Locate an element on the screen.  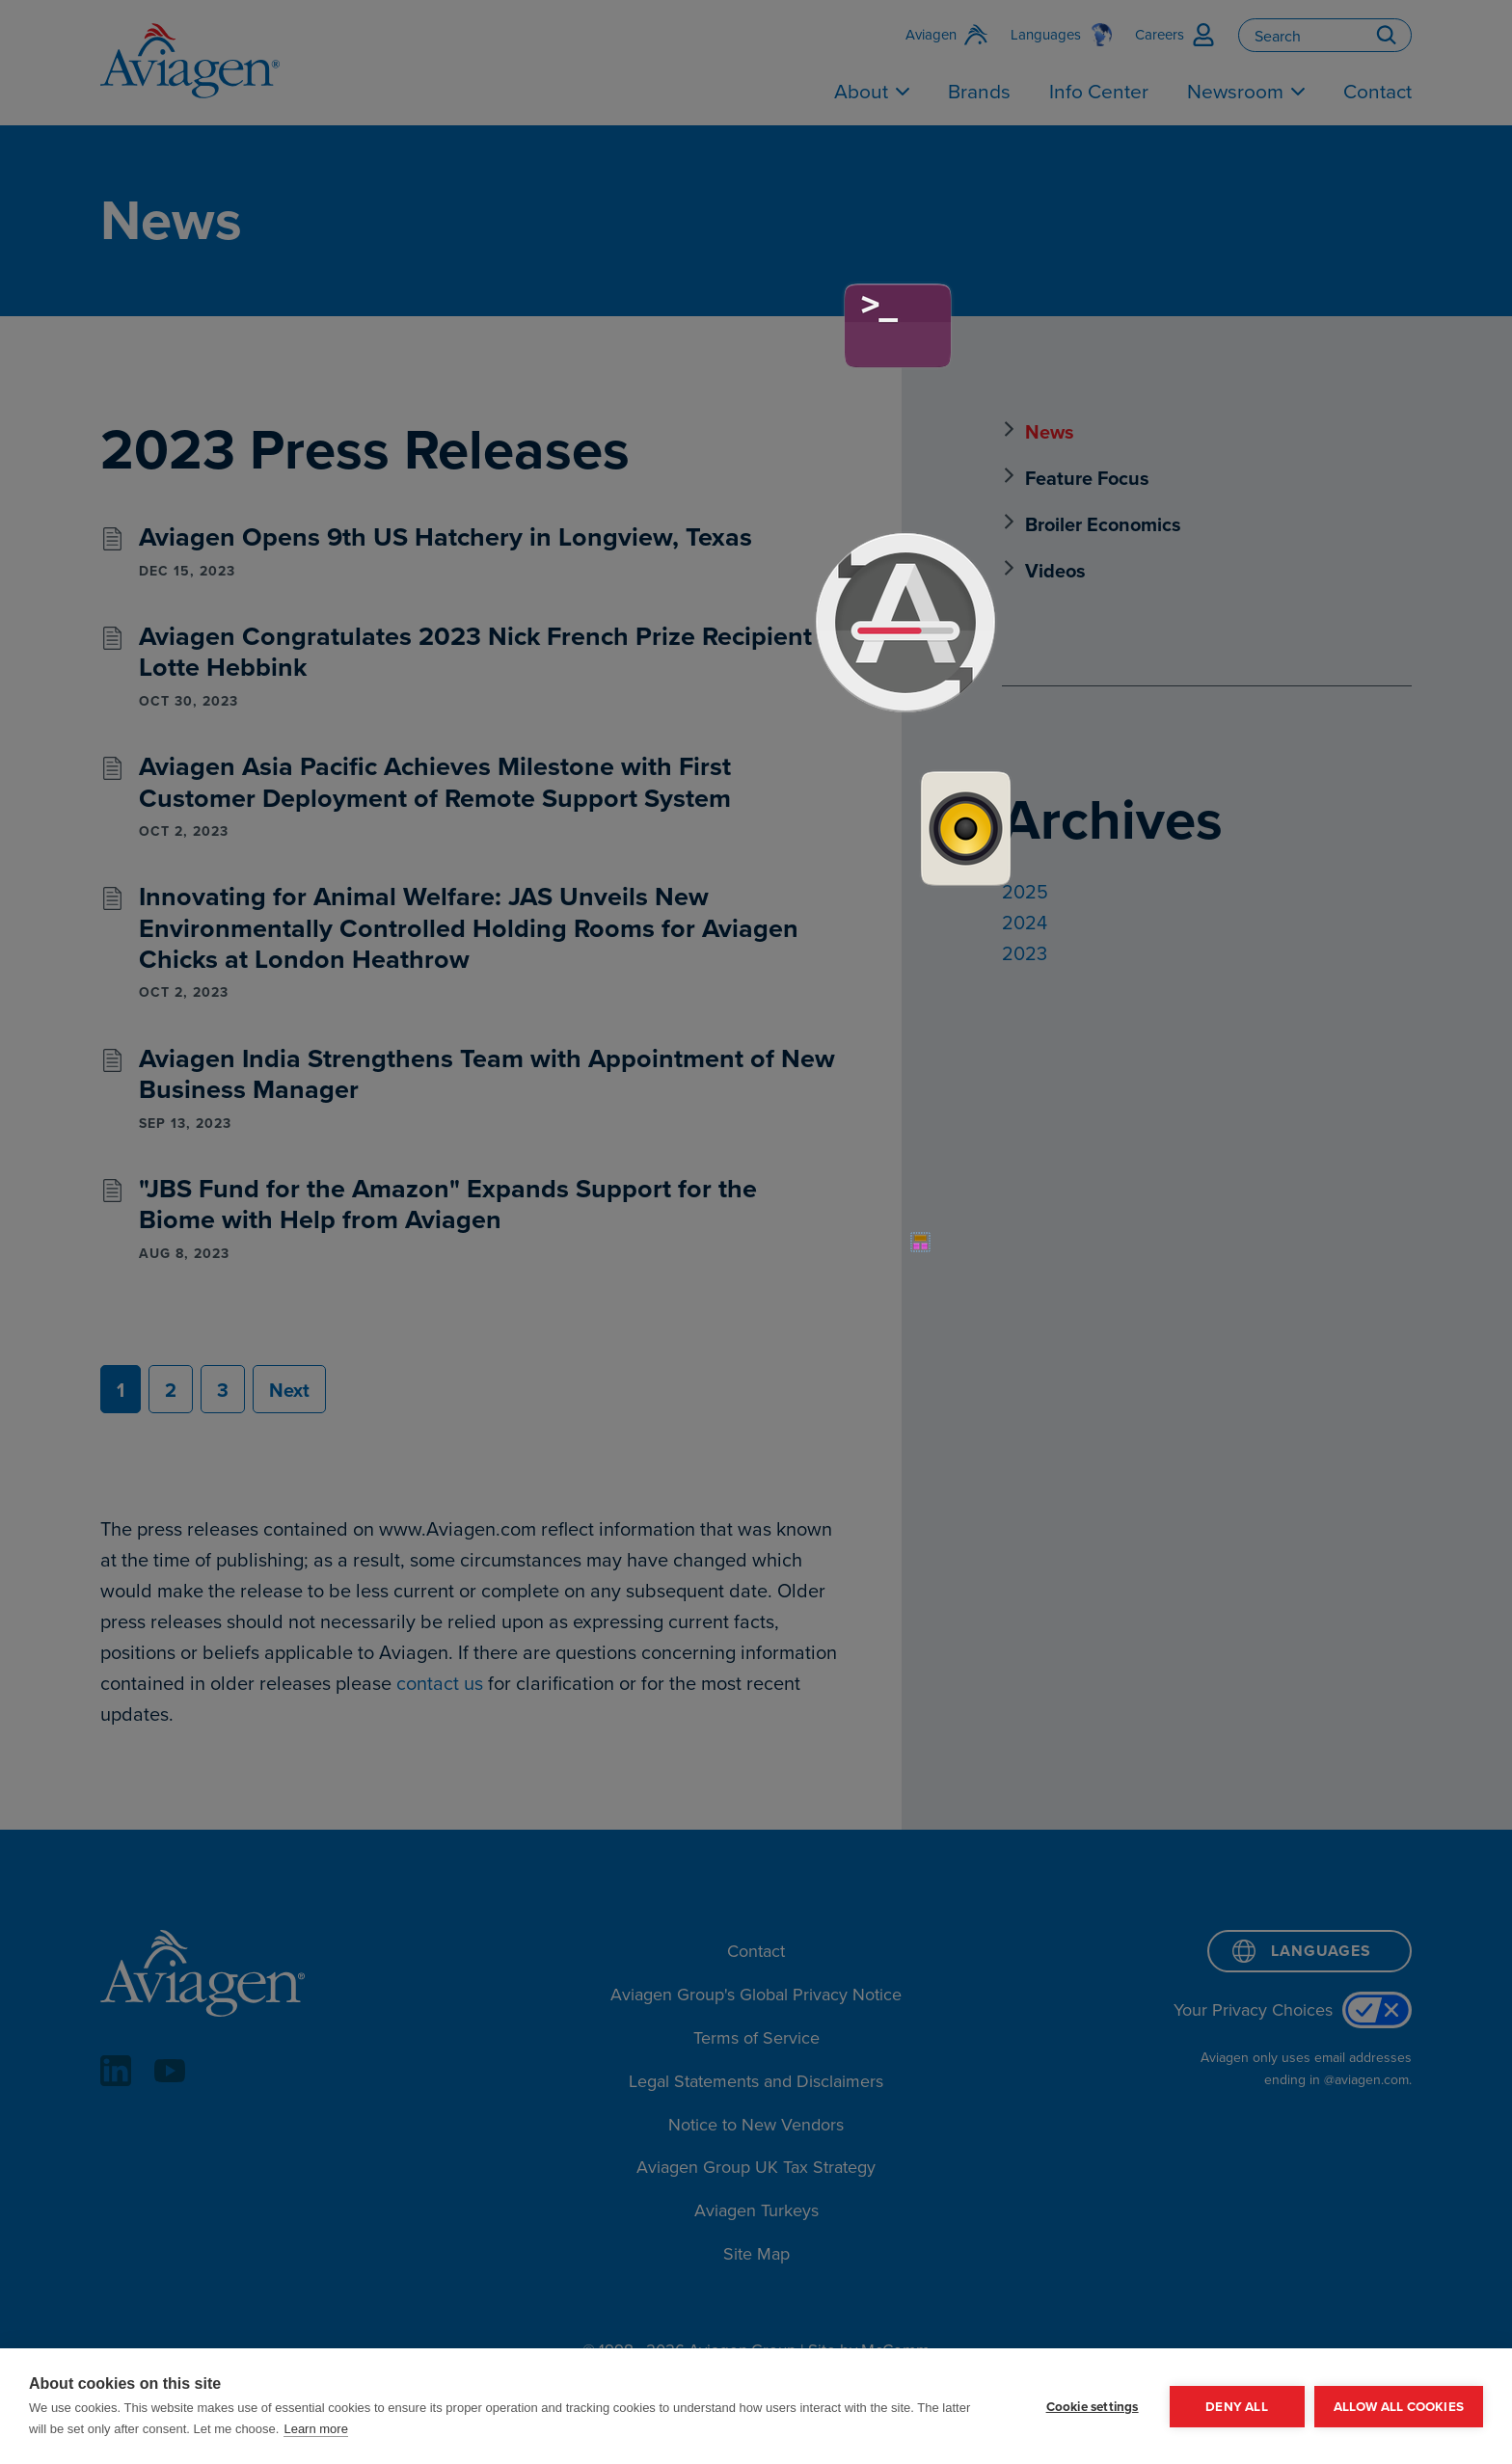
open the terminal application is located at coordinates (898, 326).